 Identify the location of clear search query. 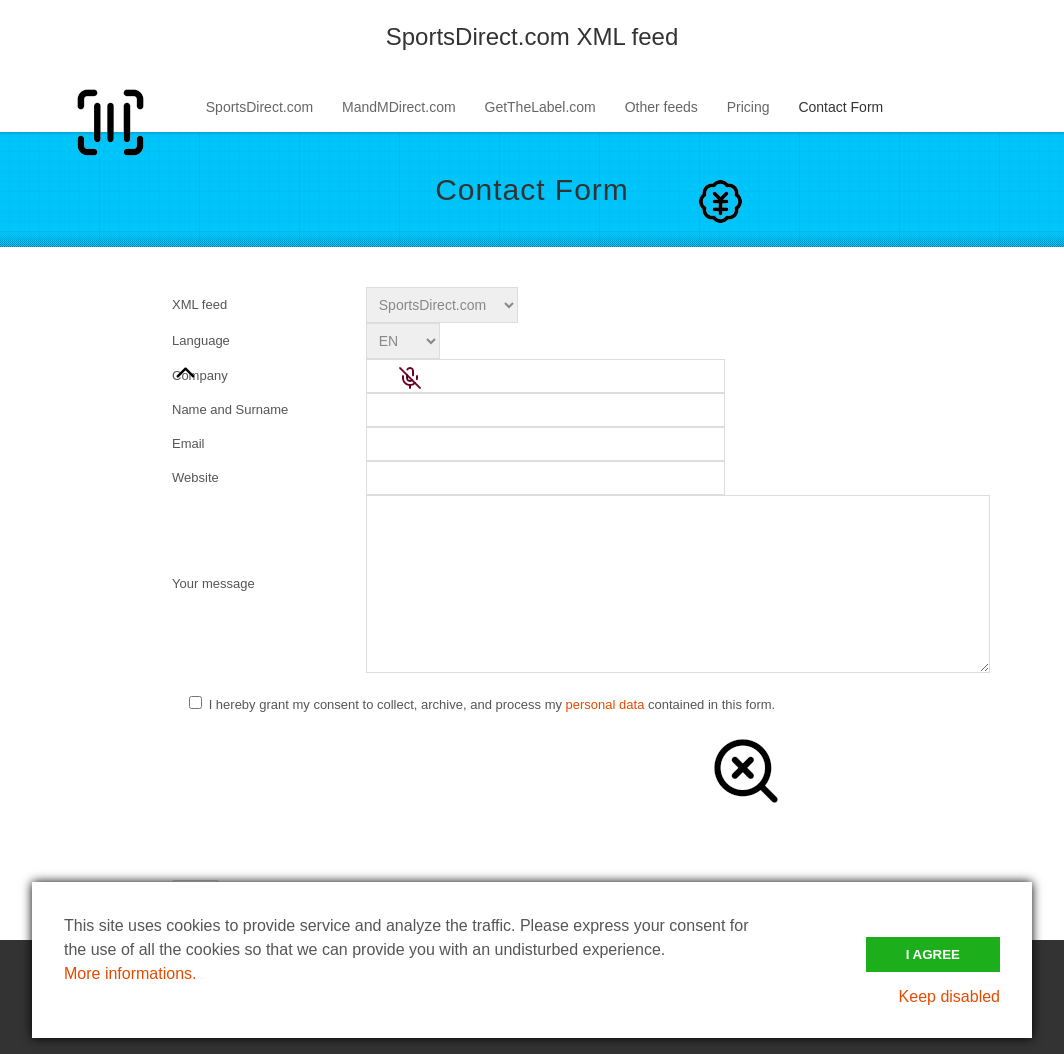
(746, 771).